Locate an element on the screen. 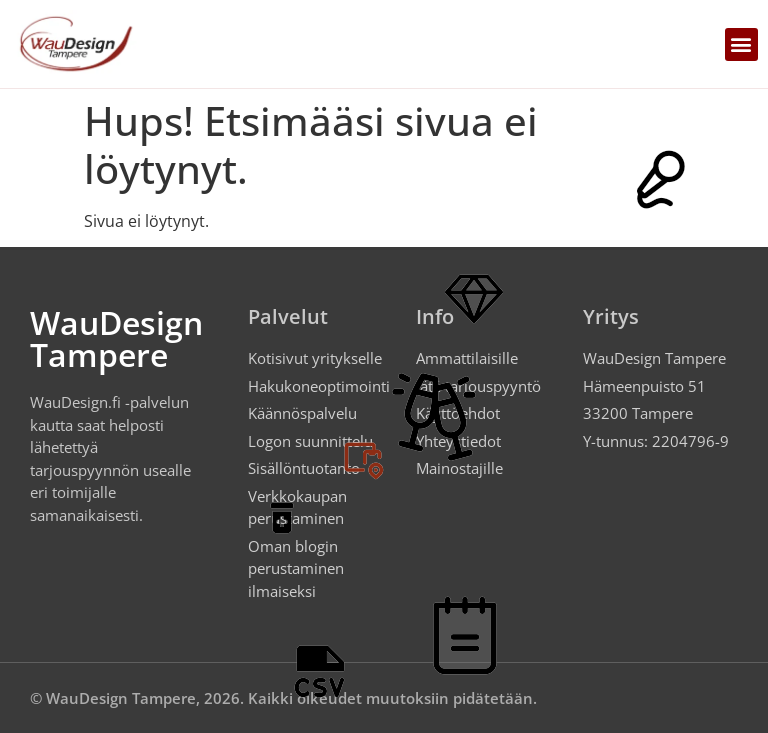 This screenshot has height=733, width=768. celebrate an achievement or milestone is located at coordinates (435, 416).